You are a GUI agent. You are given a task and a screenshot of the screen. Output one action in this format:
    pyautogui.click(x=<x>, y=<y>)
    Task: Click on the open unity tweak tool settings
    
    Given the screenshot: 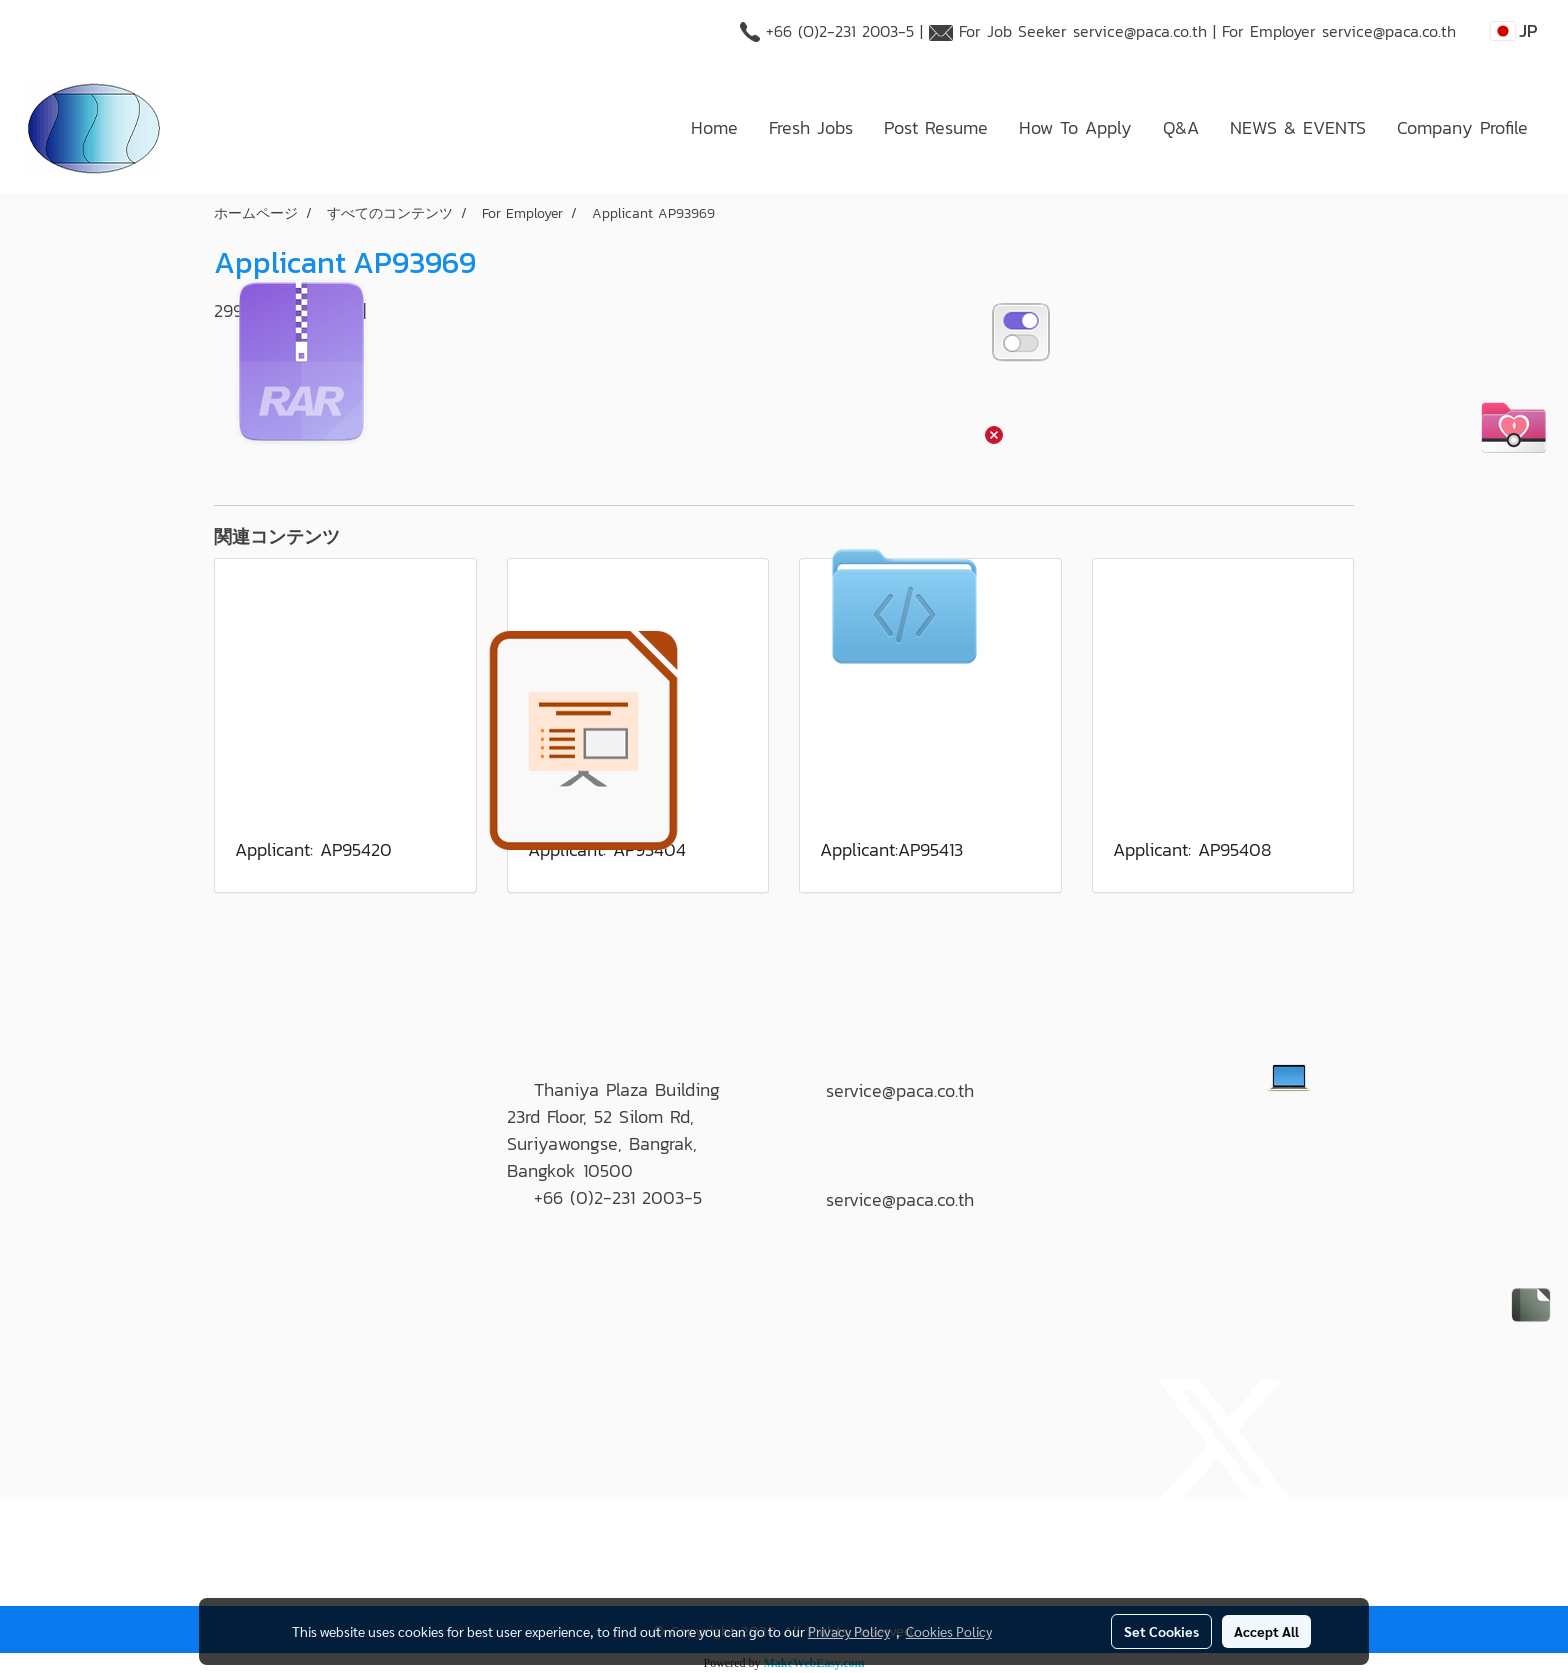 What is the action you would take?
    pyautogui.click(x=1021, y=332)
    